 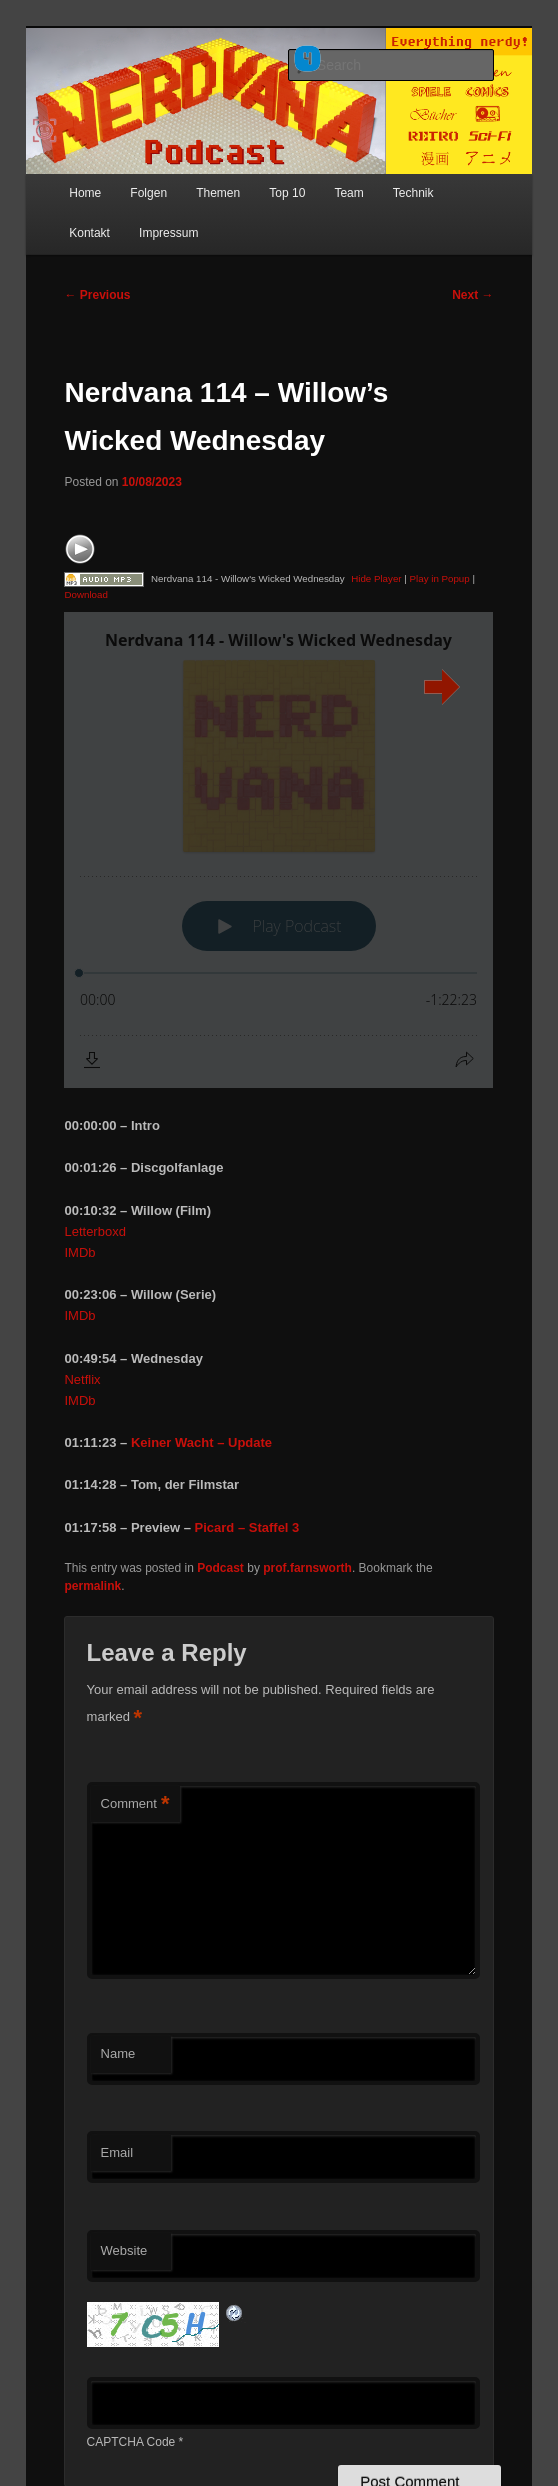 I want to click on navigate to the next item or screen, so click(x=442, y=687).